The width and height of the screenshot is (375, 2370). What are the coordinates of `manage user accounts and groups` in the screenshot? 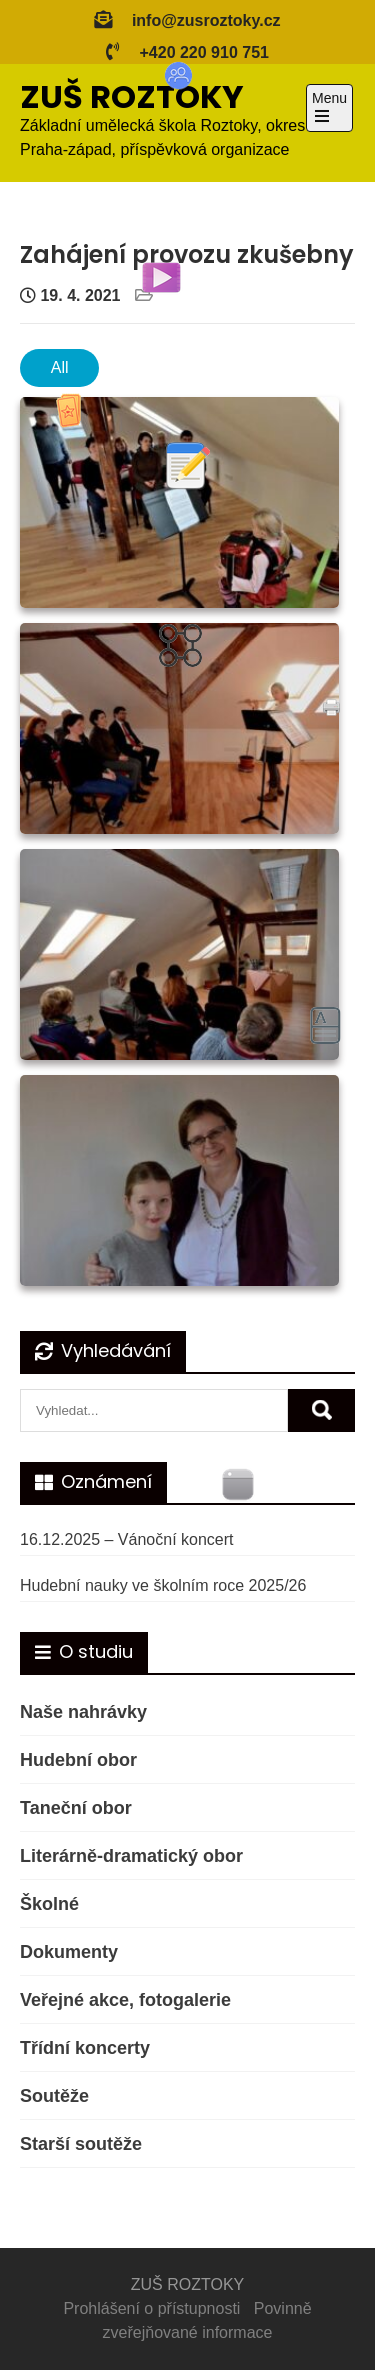 It's located at (178, 75).